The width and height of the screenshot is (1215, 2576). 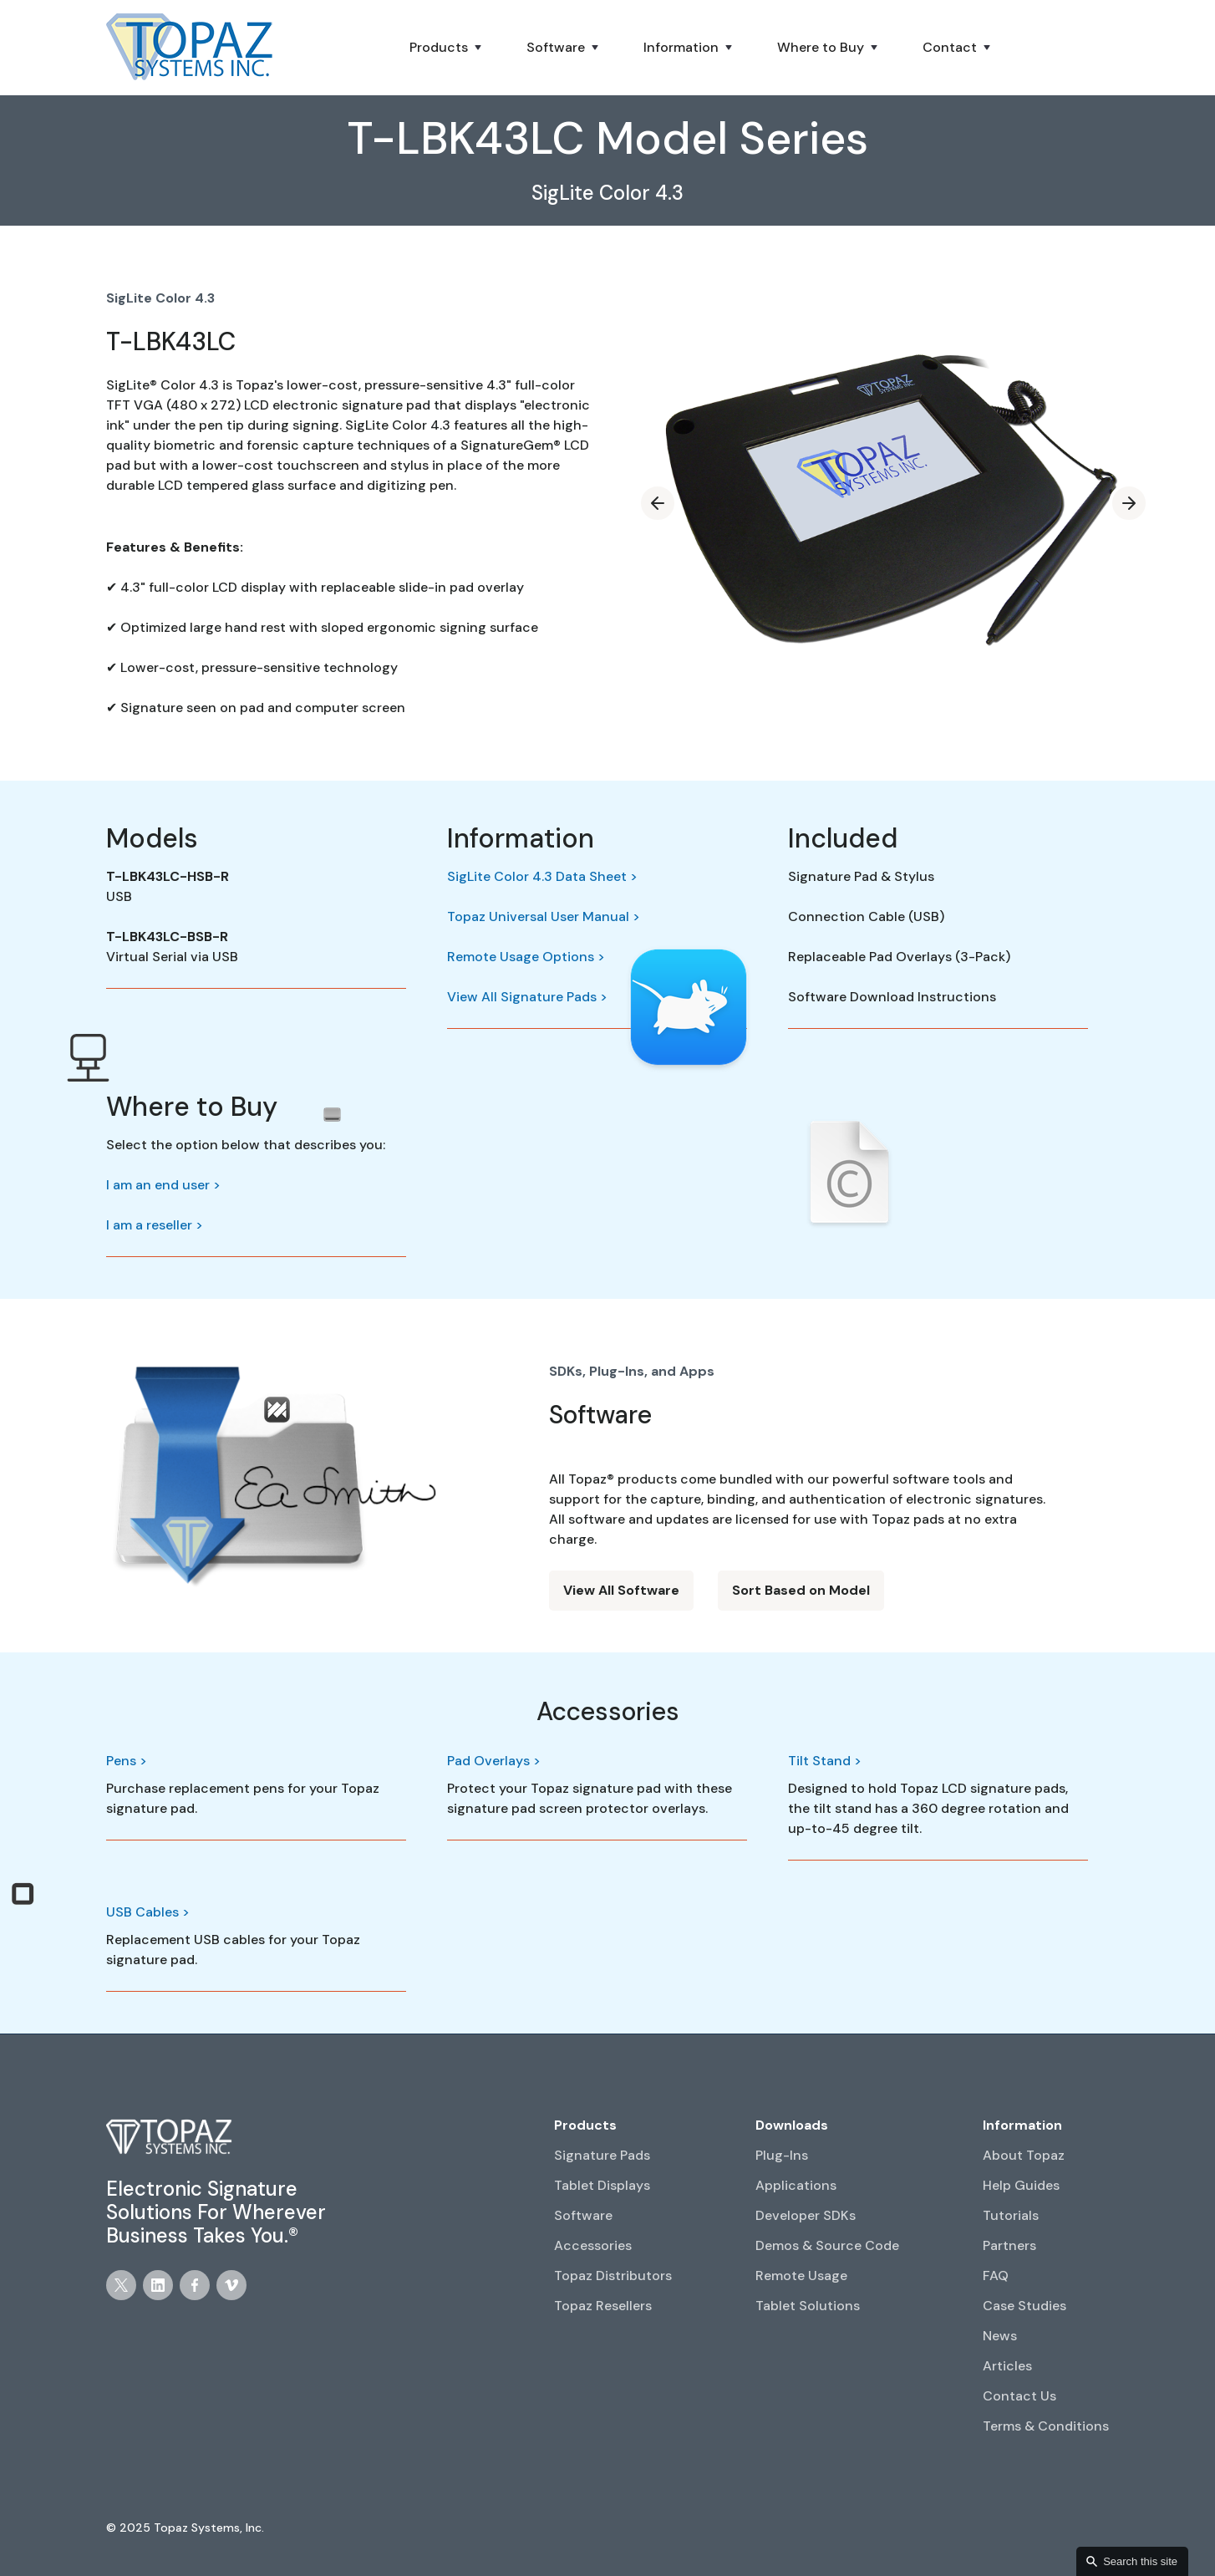 I want to click on stop or halt current media playback, so click(x=42, y=1874).